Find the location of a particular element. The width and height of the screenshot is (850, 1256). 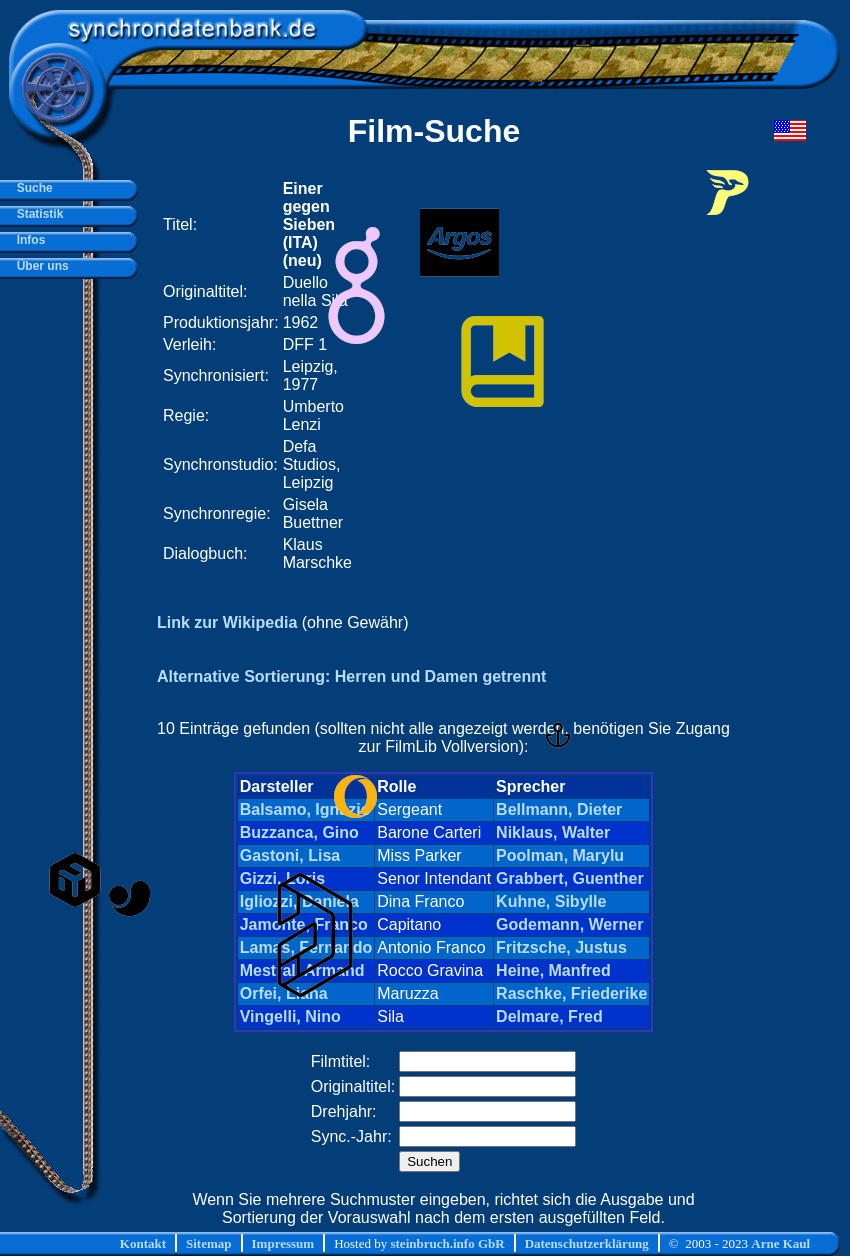

open Altium Designer application is located at coordinates (315, 935).